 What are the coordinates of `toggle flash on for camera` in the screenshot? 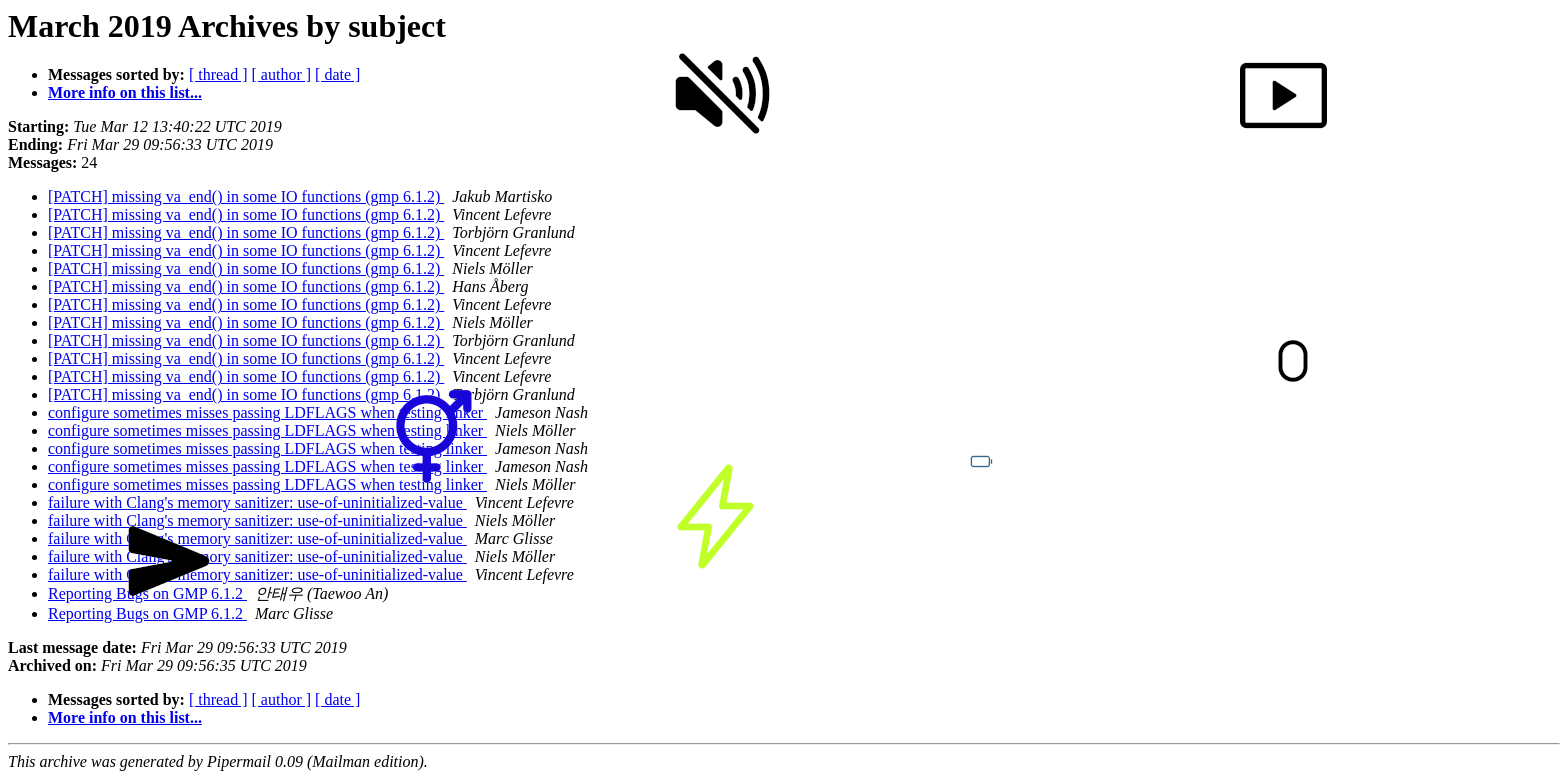 It's located at (715, 516).